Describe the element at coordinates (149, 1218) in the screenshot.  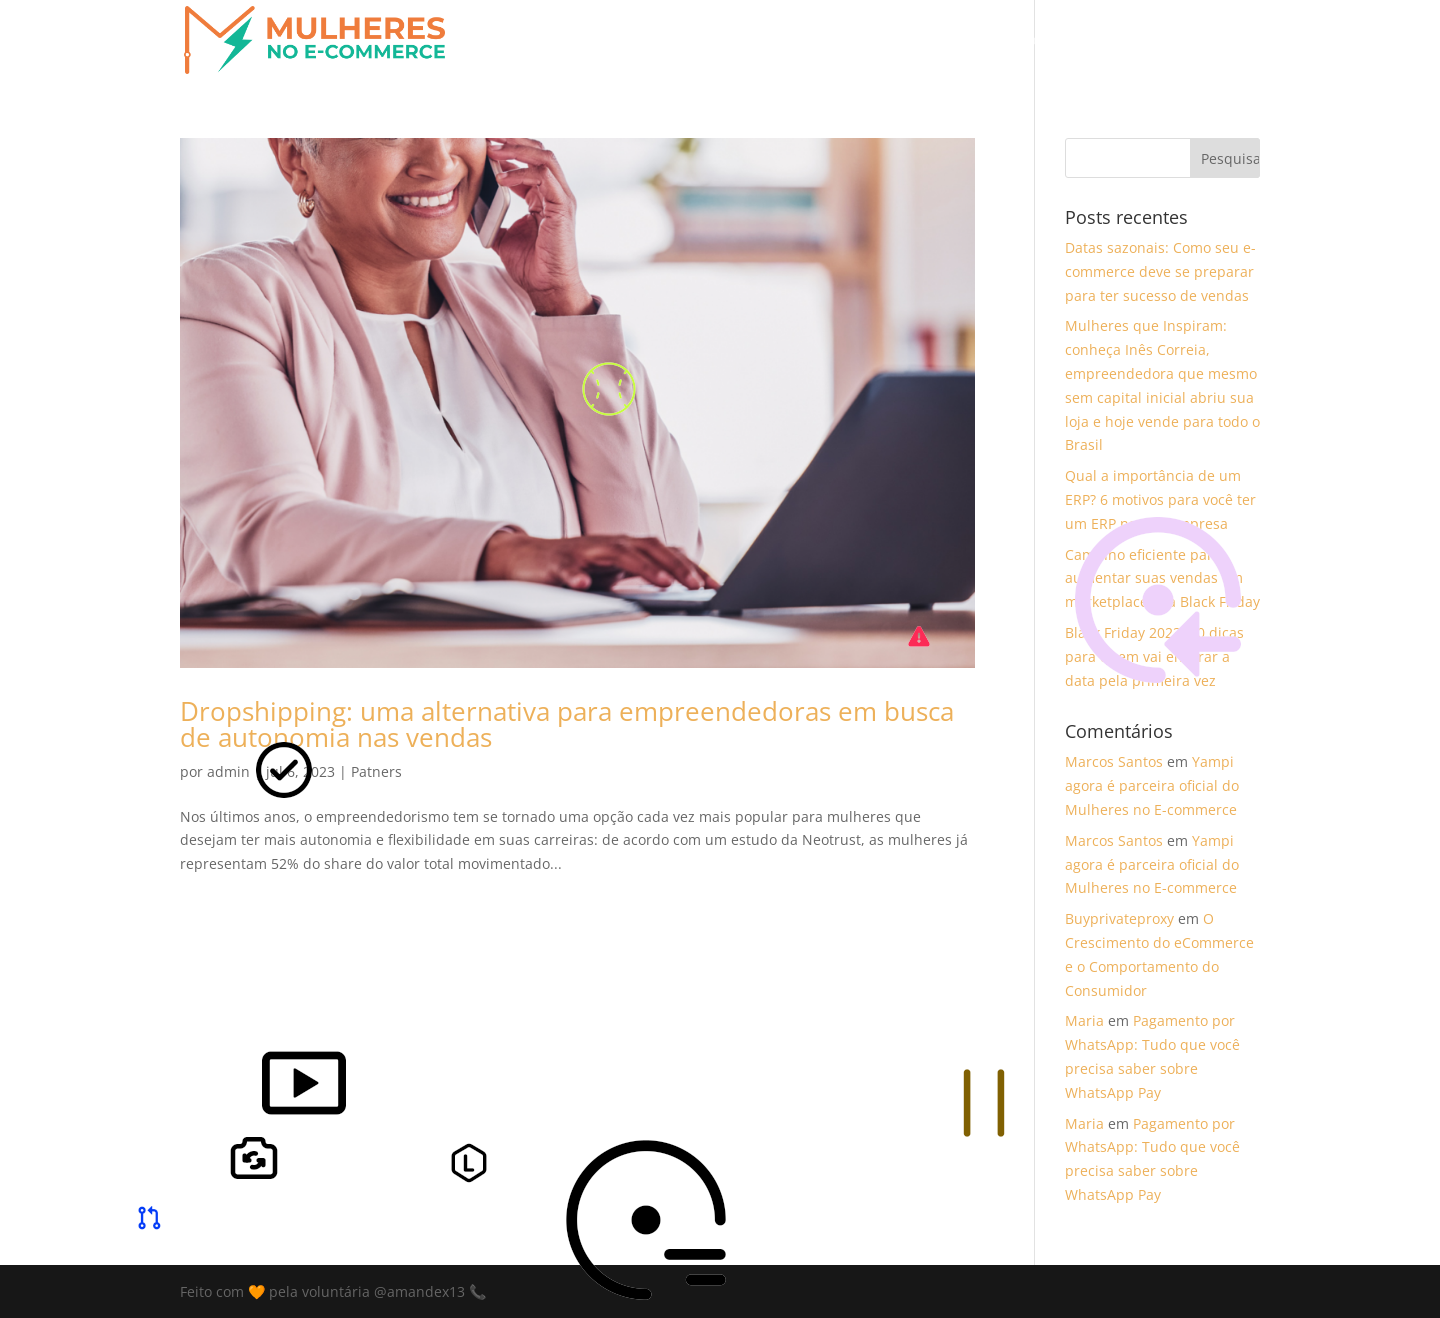
I see `create or view a git pull request` at that location.